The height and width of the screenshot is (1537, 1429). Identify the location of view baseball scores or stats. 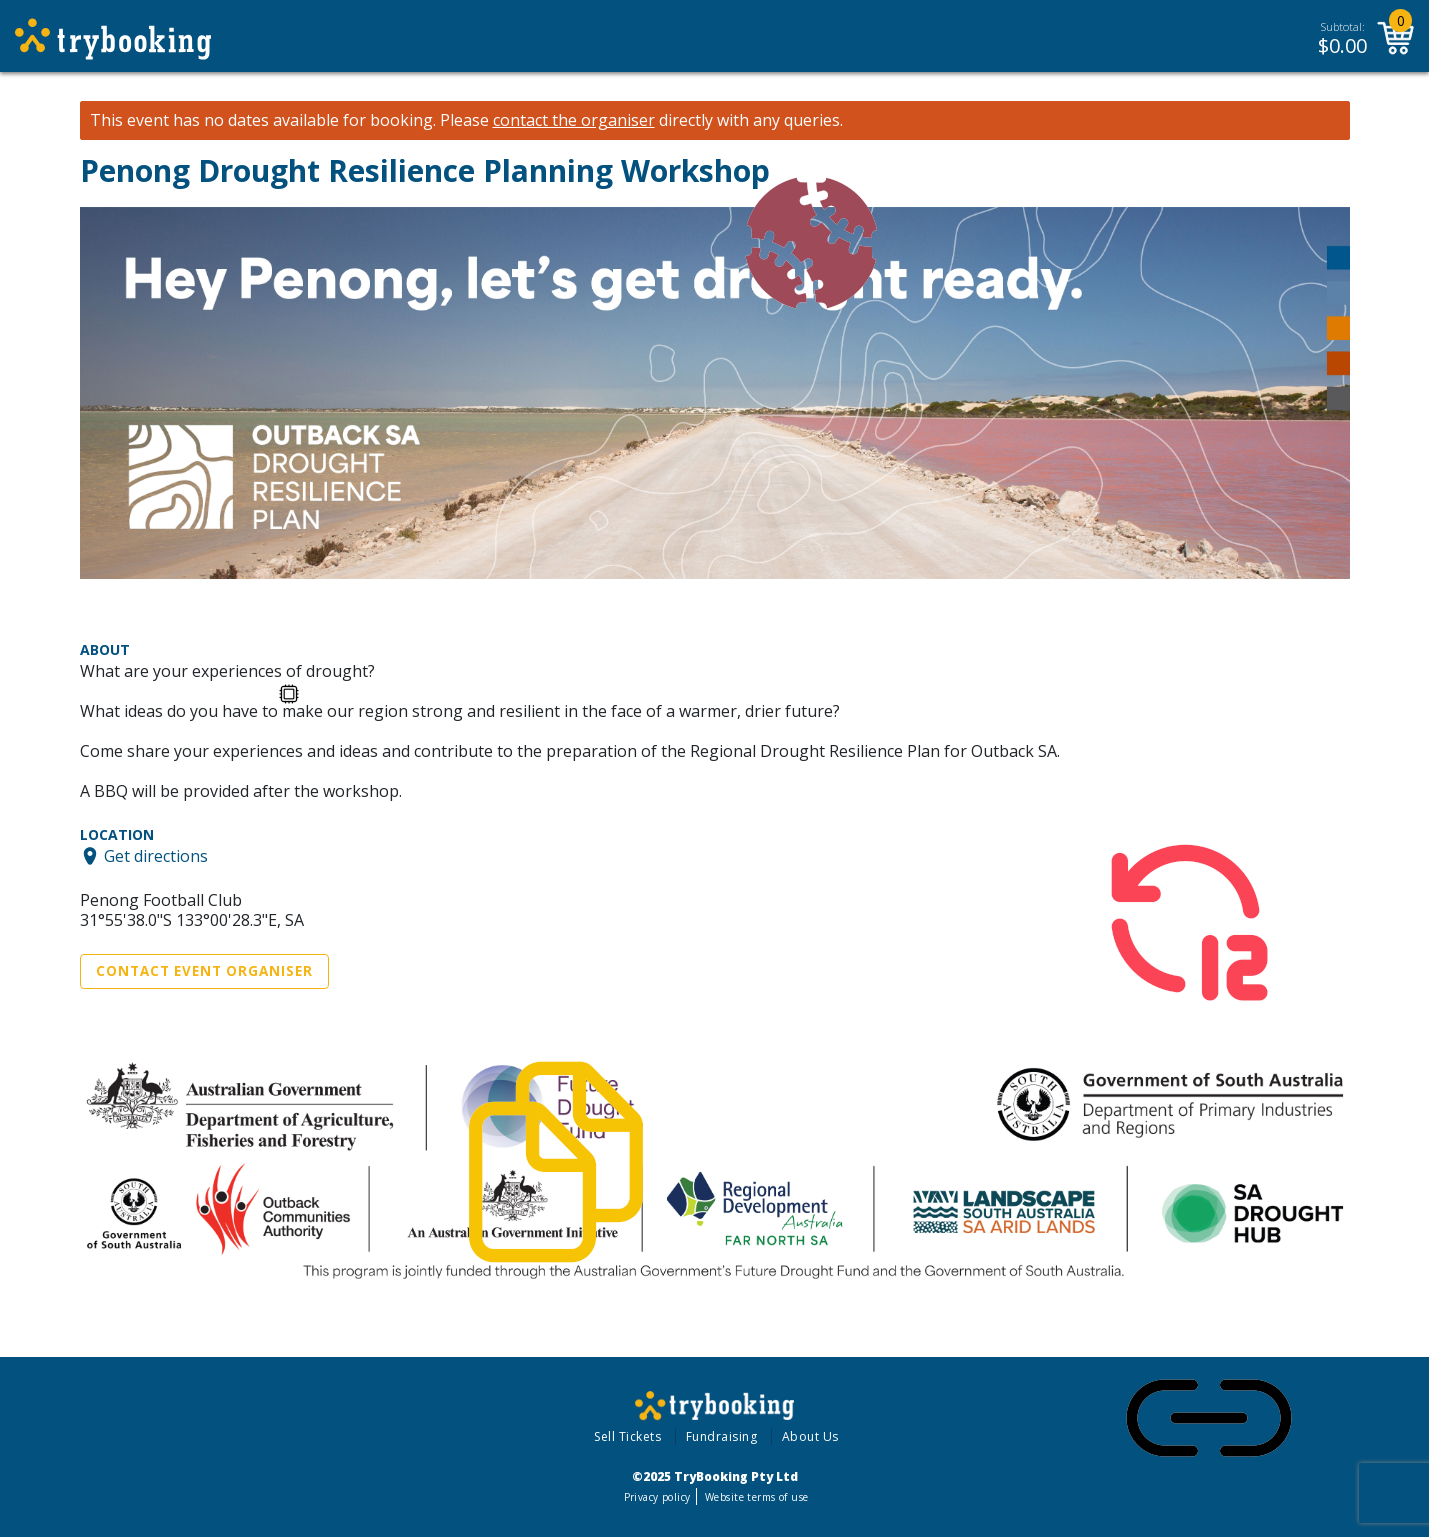
(811, 242).